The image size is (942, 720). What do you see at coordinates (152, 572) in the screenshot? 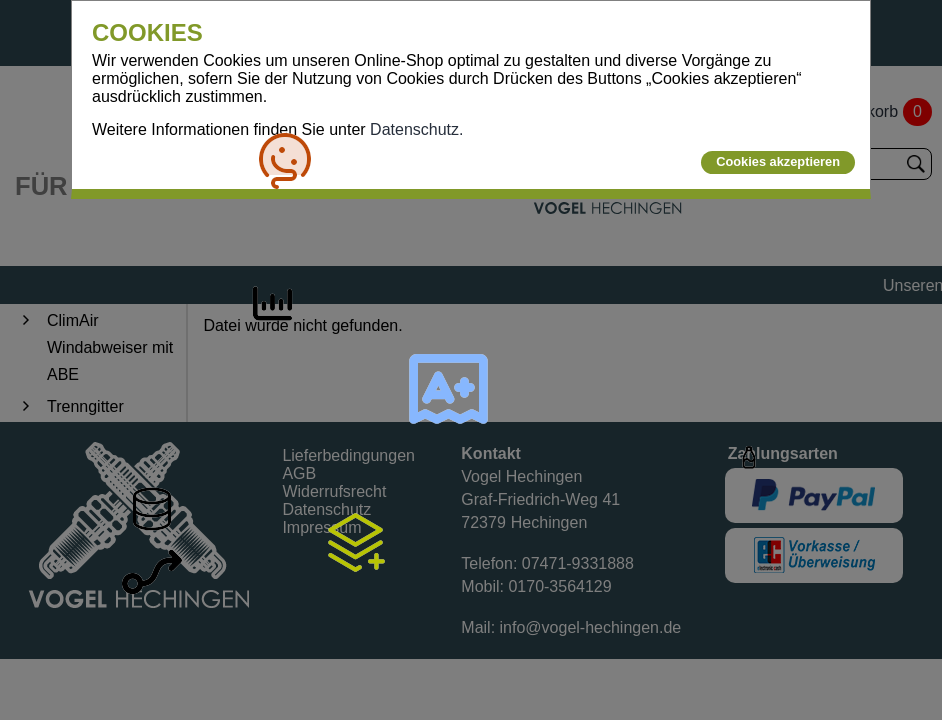
I see `navigate to the next step in a workflow` at bounding box center [152, 572].